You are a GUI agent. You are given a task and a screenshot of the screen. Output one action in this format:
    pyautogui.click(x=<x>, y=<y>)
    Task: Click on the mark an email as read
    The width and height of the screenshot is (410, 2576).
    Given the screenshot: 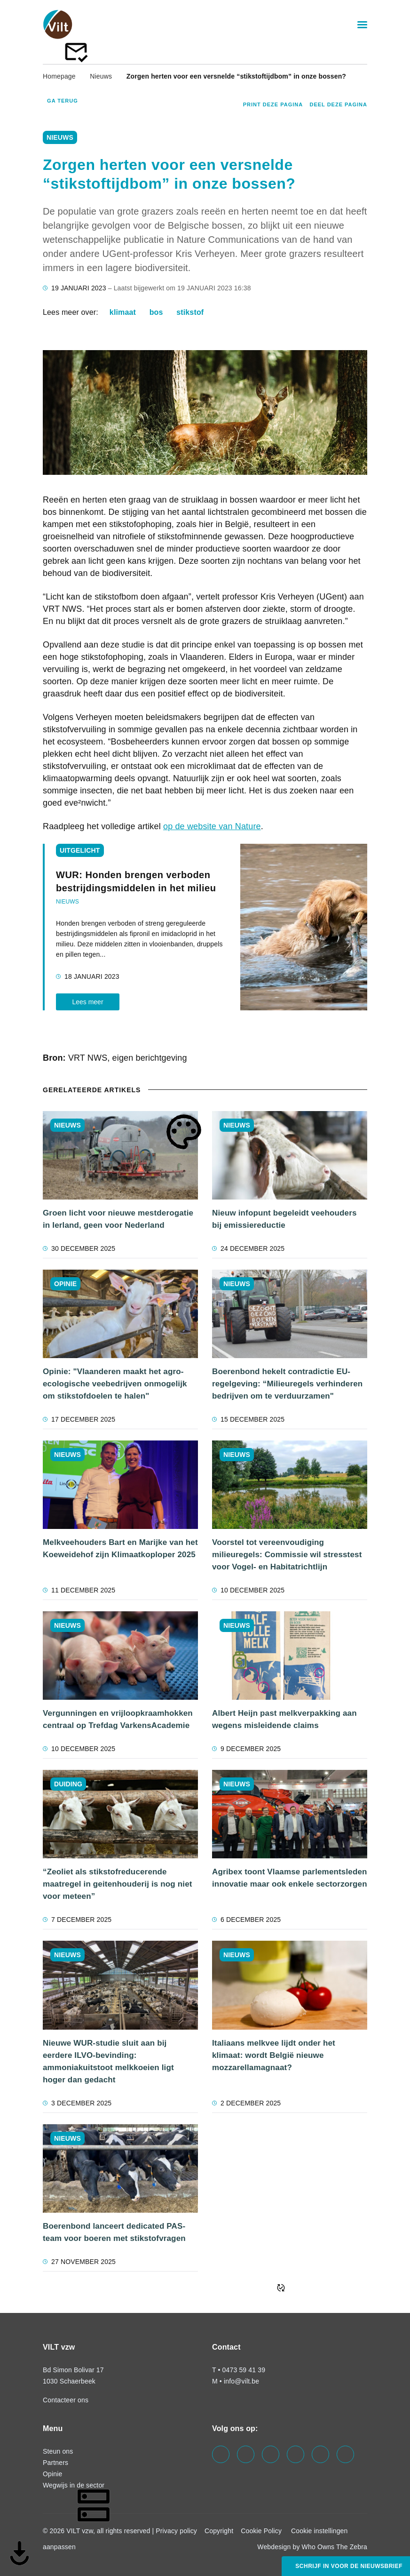 What is the action you would take?
    pyautogui.click(x=76, y=51)
    